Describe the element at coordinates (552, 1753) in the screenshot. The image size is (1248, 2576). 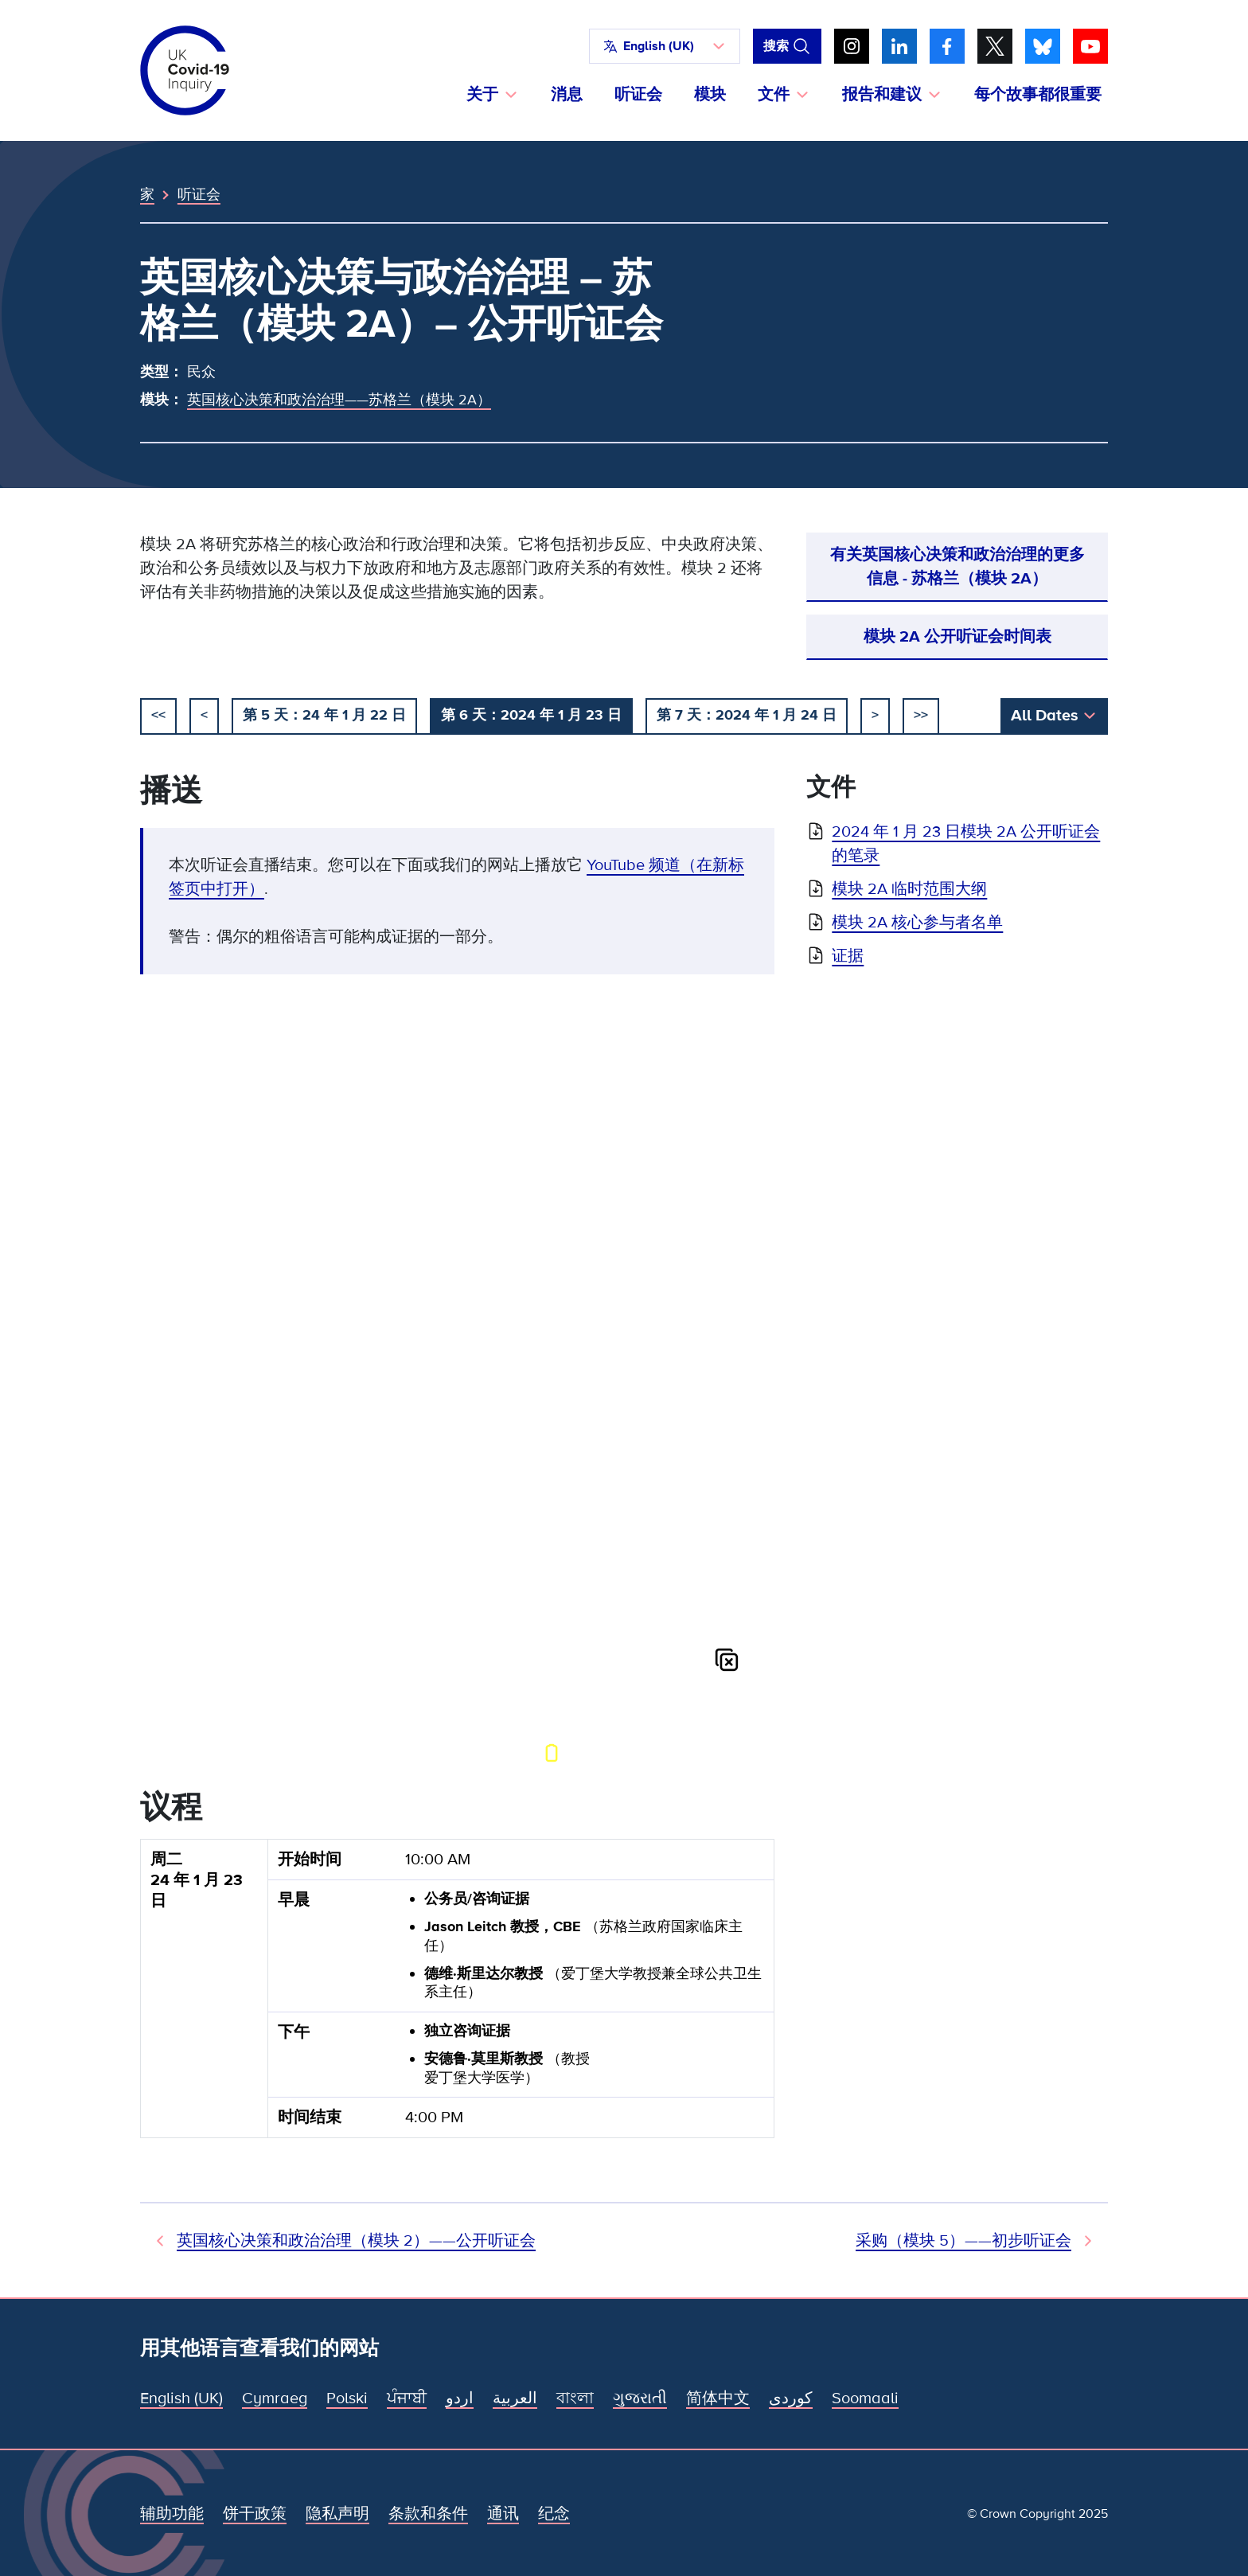
I see `indicates empty battery status` at that location.